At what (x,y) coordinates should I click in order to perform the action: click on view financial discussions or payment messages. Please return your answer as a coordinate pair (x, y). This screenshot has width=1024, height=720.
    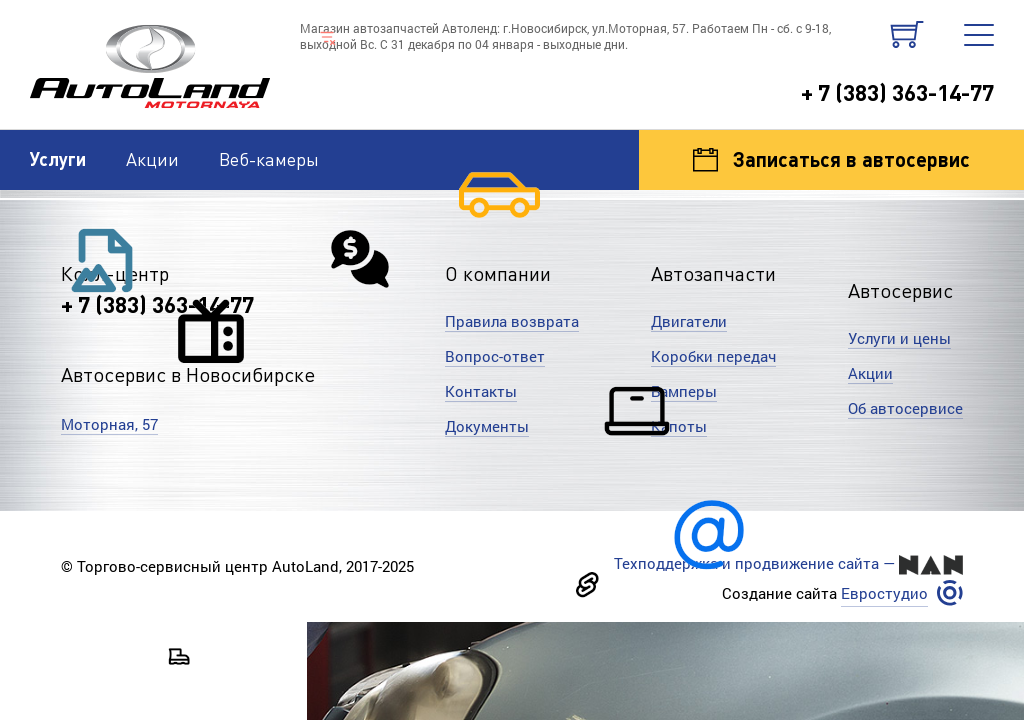
    Looking at the image, I should click on (360, 259).